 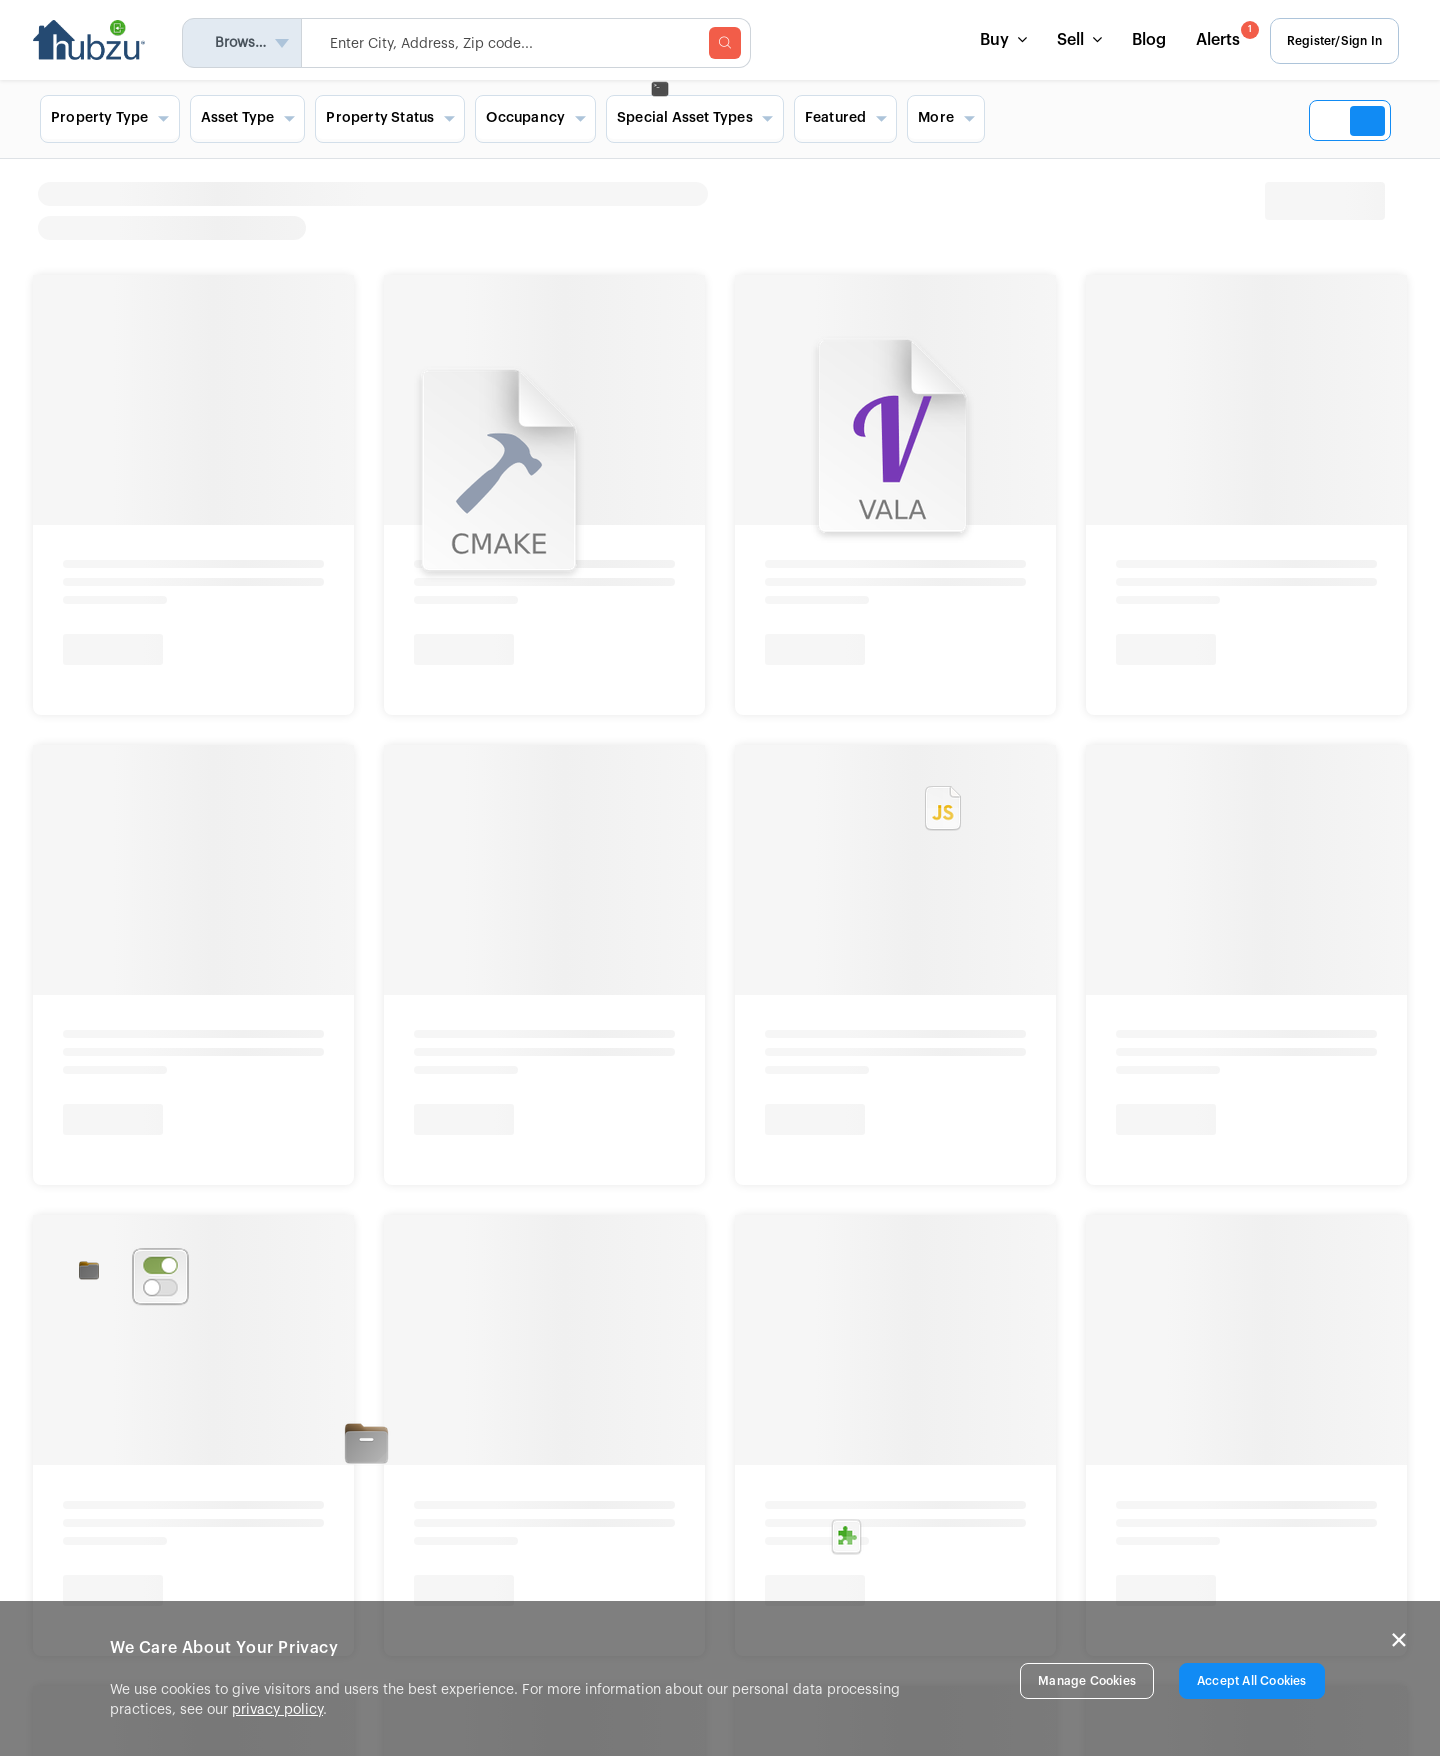 What do you see at coordinates (160, 1276) in the screenshot?
I see `open gnome tweaks settings` at bounding box center [160, 1276].